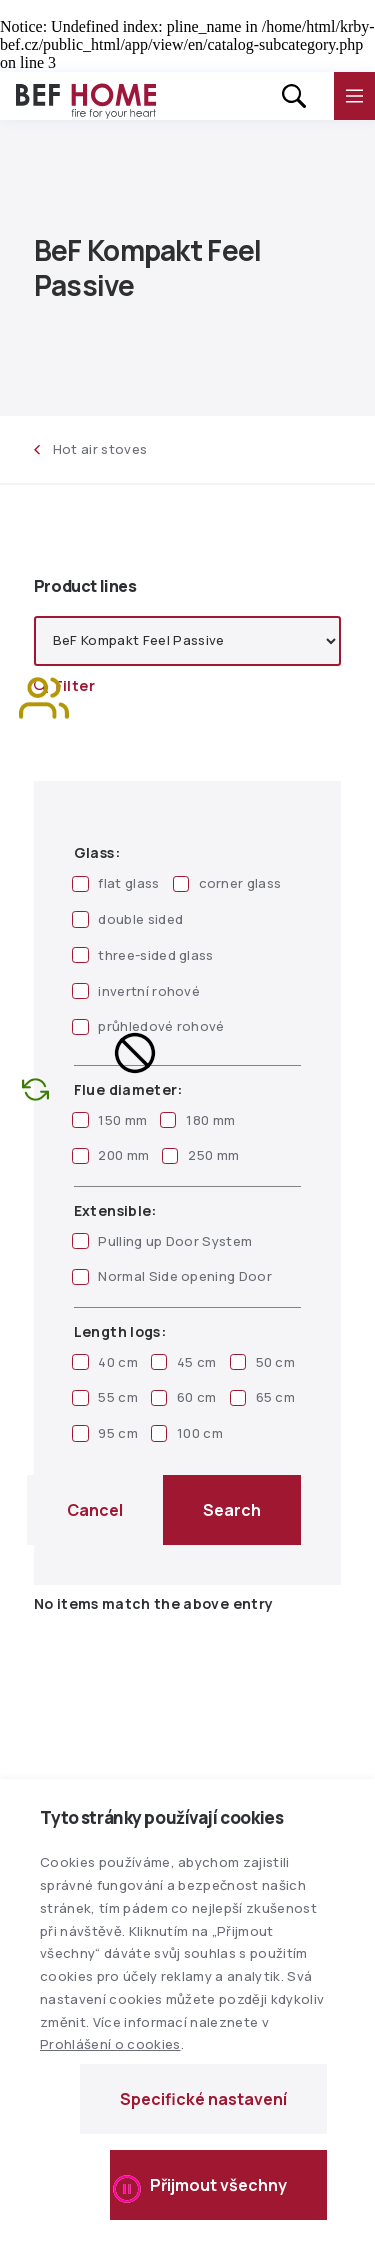  Describe the element at coordinates (135, 1053) in the screenshot. I see `indicates a blocked or prohibited action` at that location.